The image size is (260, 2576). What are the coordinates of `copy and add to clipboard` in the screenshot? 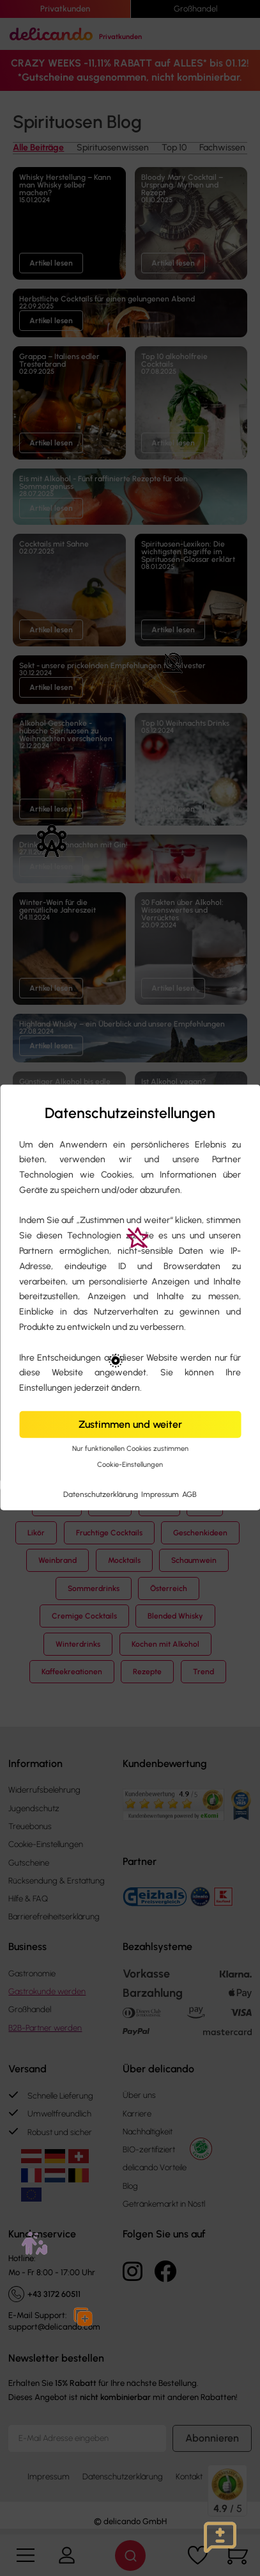 It's located at (83, 2317).